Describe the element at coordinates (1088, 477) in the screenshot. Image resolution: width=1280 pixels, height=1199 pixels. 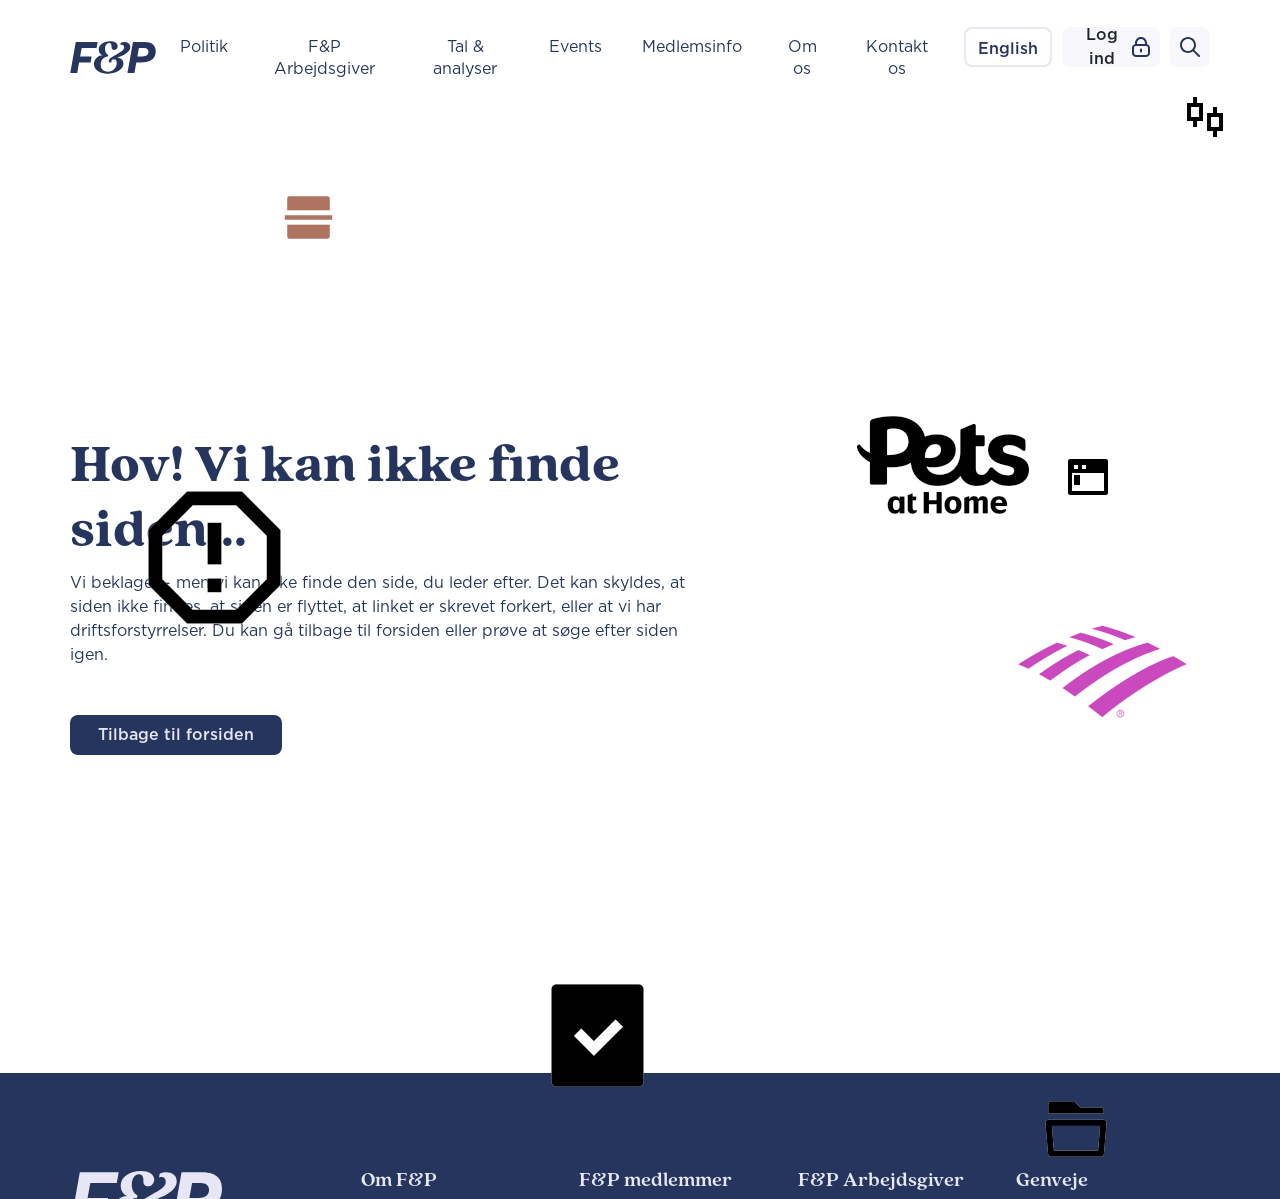
I see `open terminal or command line interface` at that location.